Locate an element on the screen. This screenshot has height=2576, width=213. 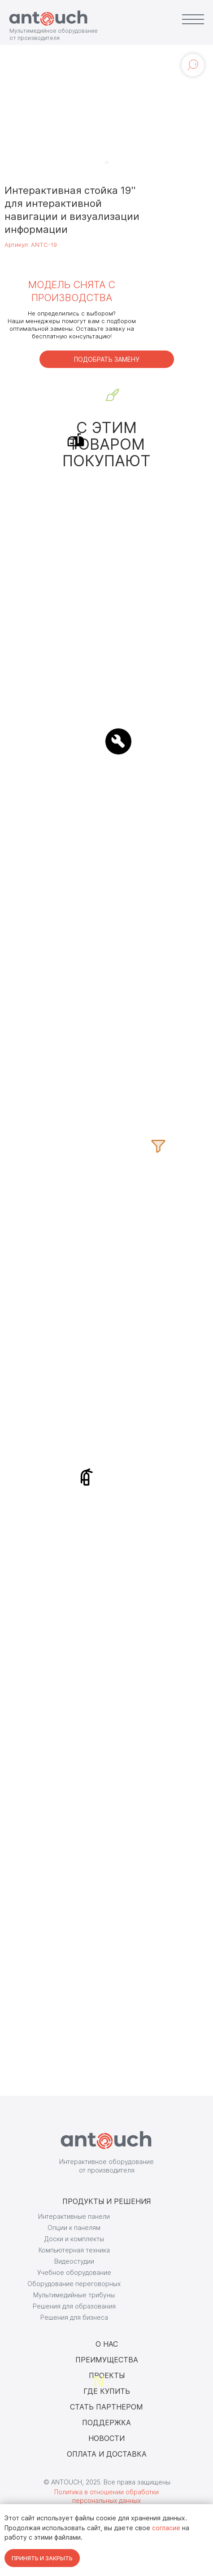
fire safety equipment indicator is located at coordinates (86, 1477).